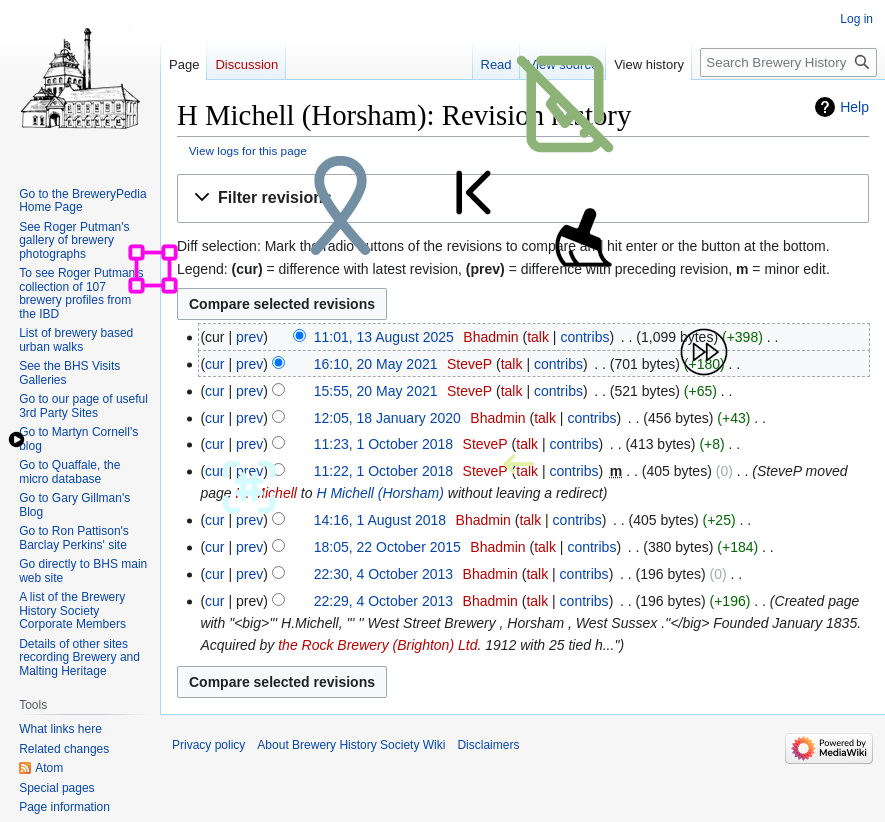 Image resolution: width=885 pixels, height=822 pixels. What do you see at coordinates (704, 352) in the screenshot?
I see `skip forward in media playback` at bounding box center [704, 352].